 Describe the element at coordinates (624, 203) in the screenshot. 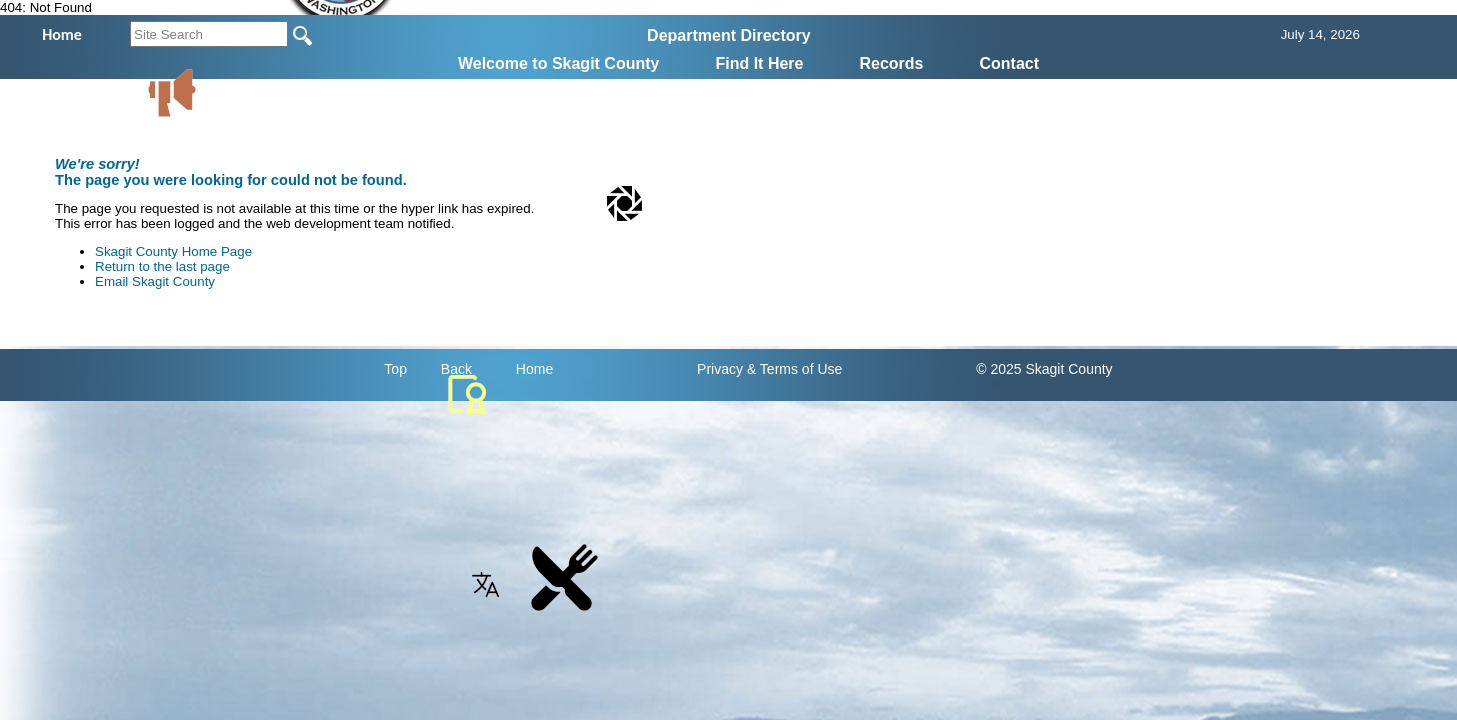

I see `adjust camera aperture settings` at that location.